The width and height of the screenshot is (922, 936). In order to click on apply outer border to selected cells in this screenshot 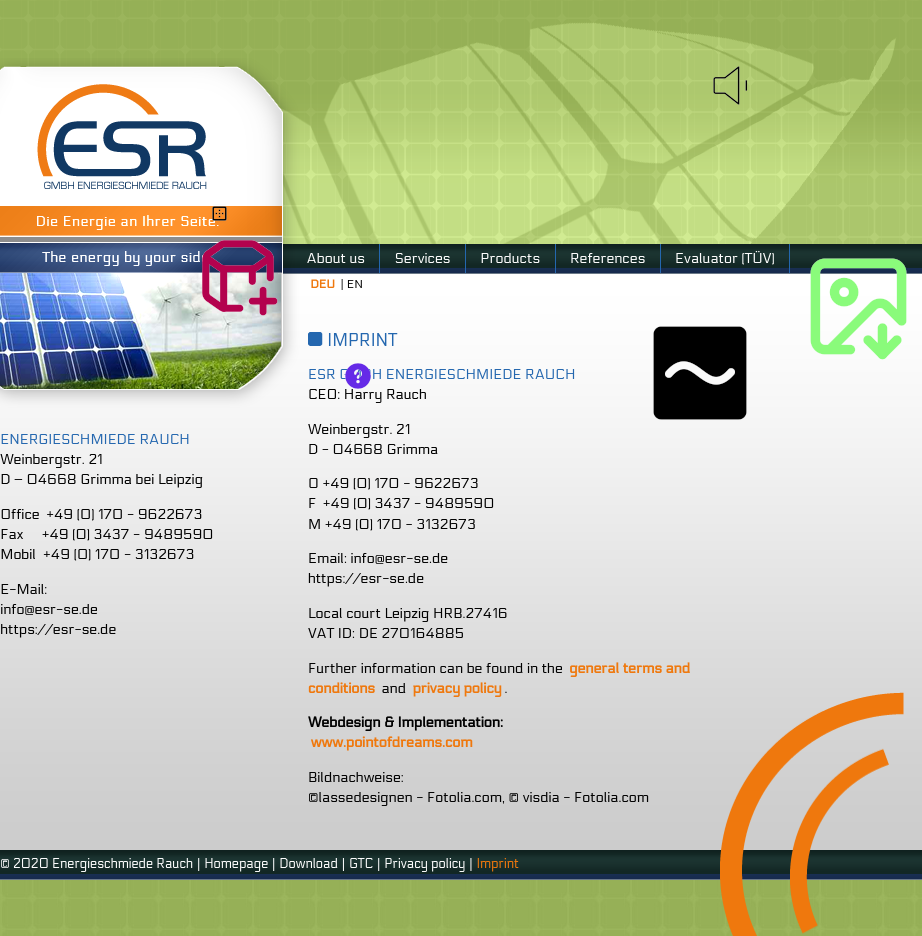, I will do `click(219, 213)`.